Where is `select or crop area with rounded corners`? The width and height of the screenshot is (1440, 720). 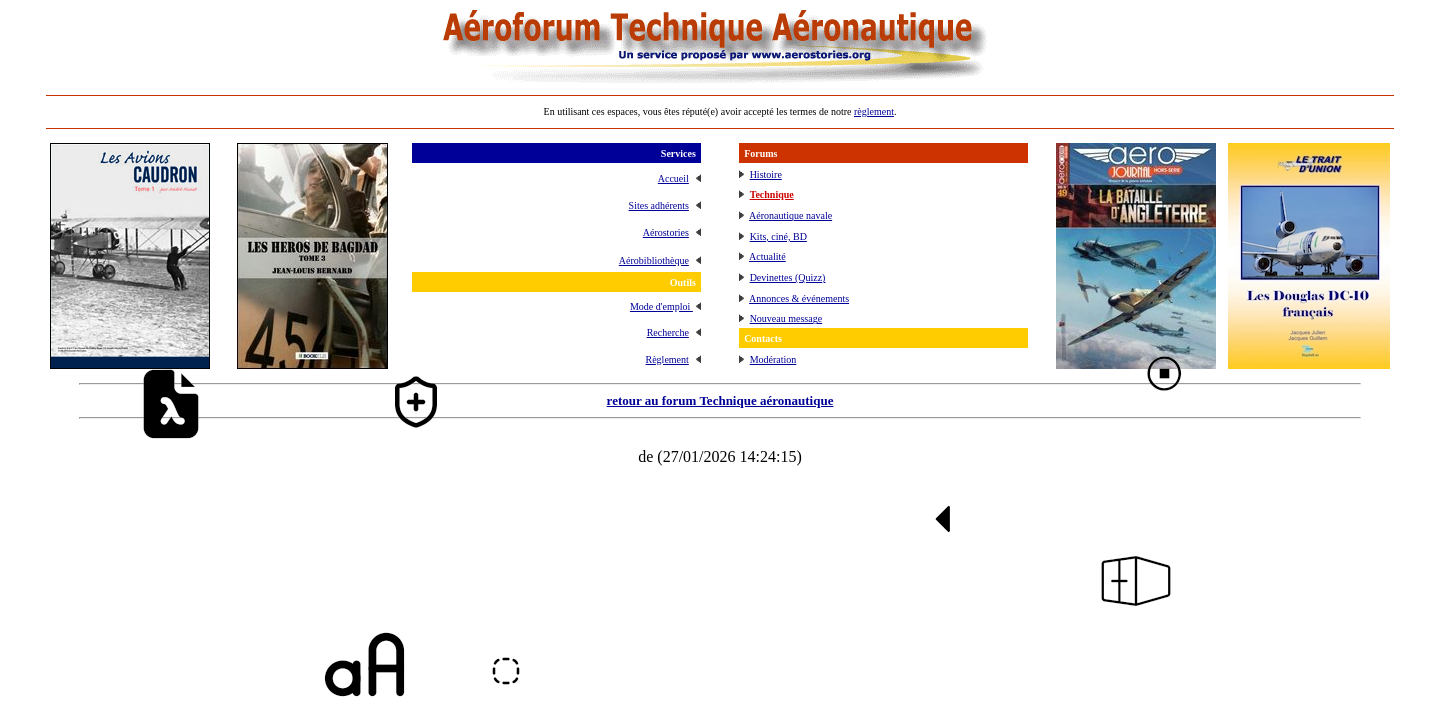 select or crop area with rounded corners is located at coordinates (506, 671).